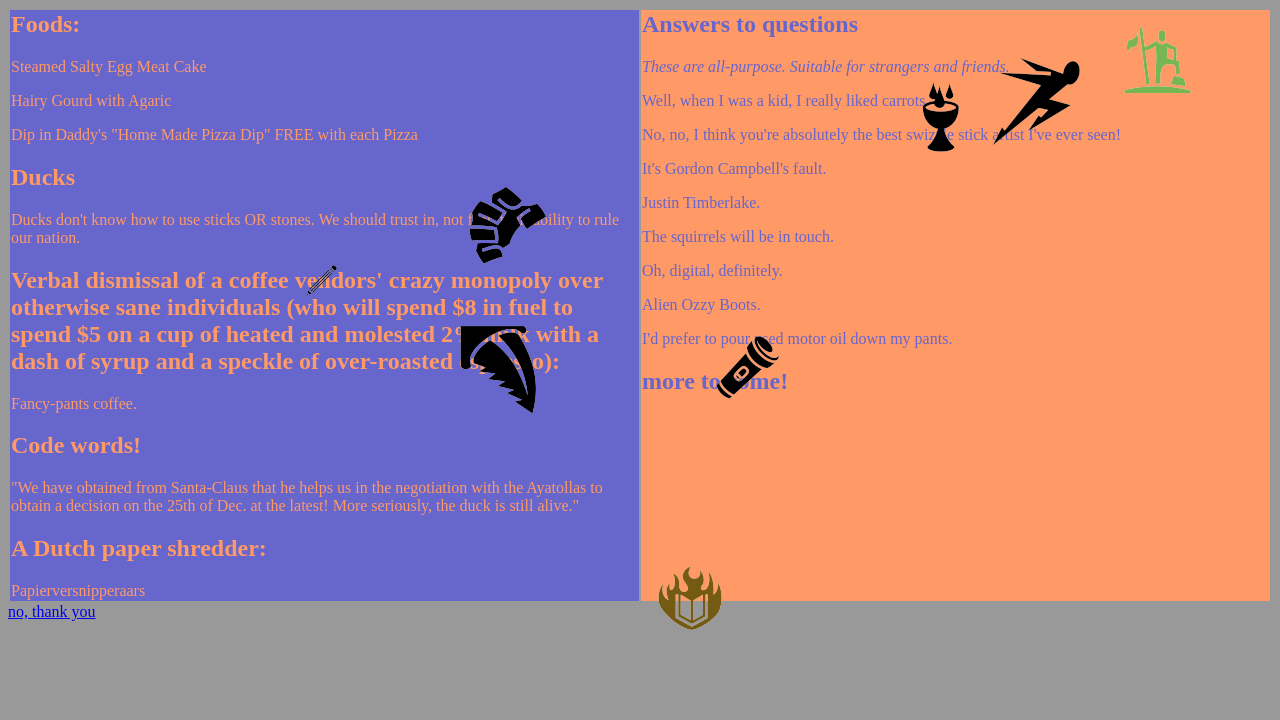 The height and width of the screenshot is (720, 1280). What do you see at coordinates (1157, 60) in the screenshot?
I see `indicates conquest or victory achievement` at bounding box center [1157, 60].